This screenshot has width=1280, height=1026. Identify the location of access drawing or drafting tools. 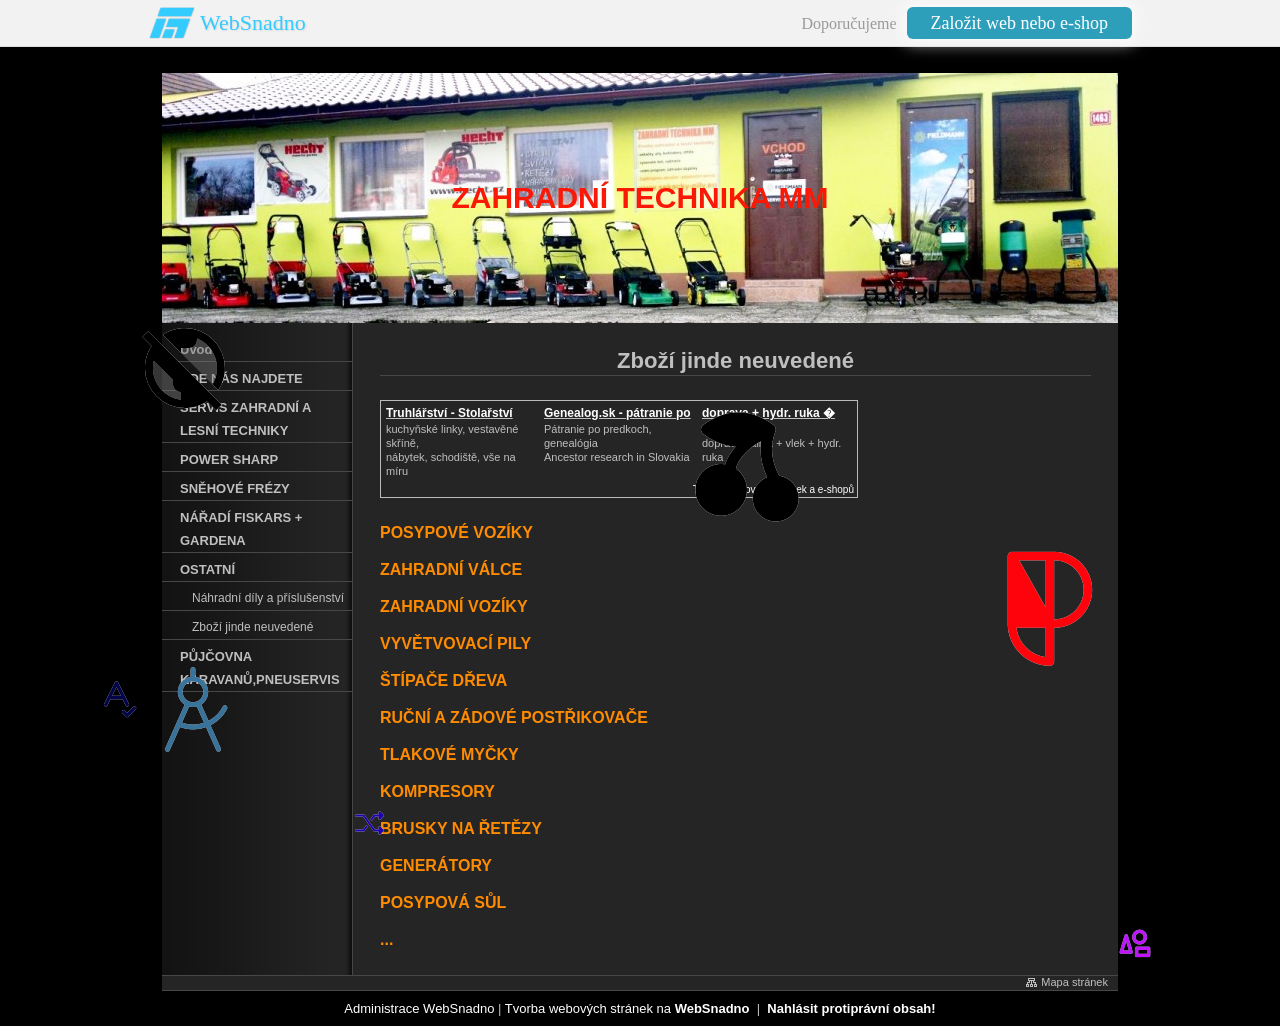
(193, 711).